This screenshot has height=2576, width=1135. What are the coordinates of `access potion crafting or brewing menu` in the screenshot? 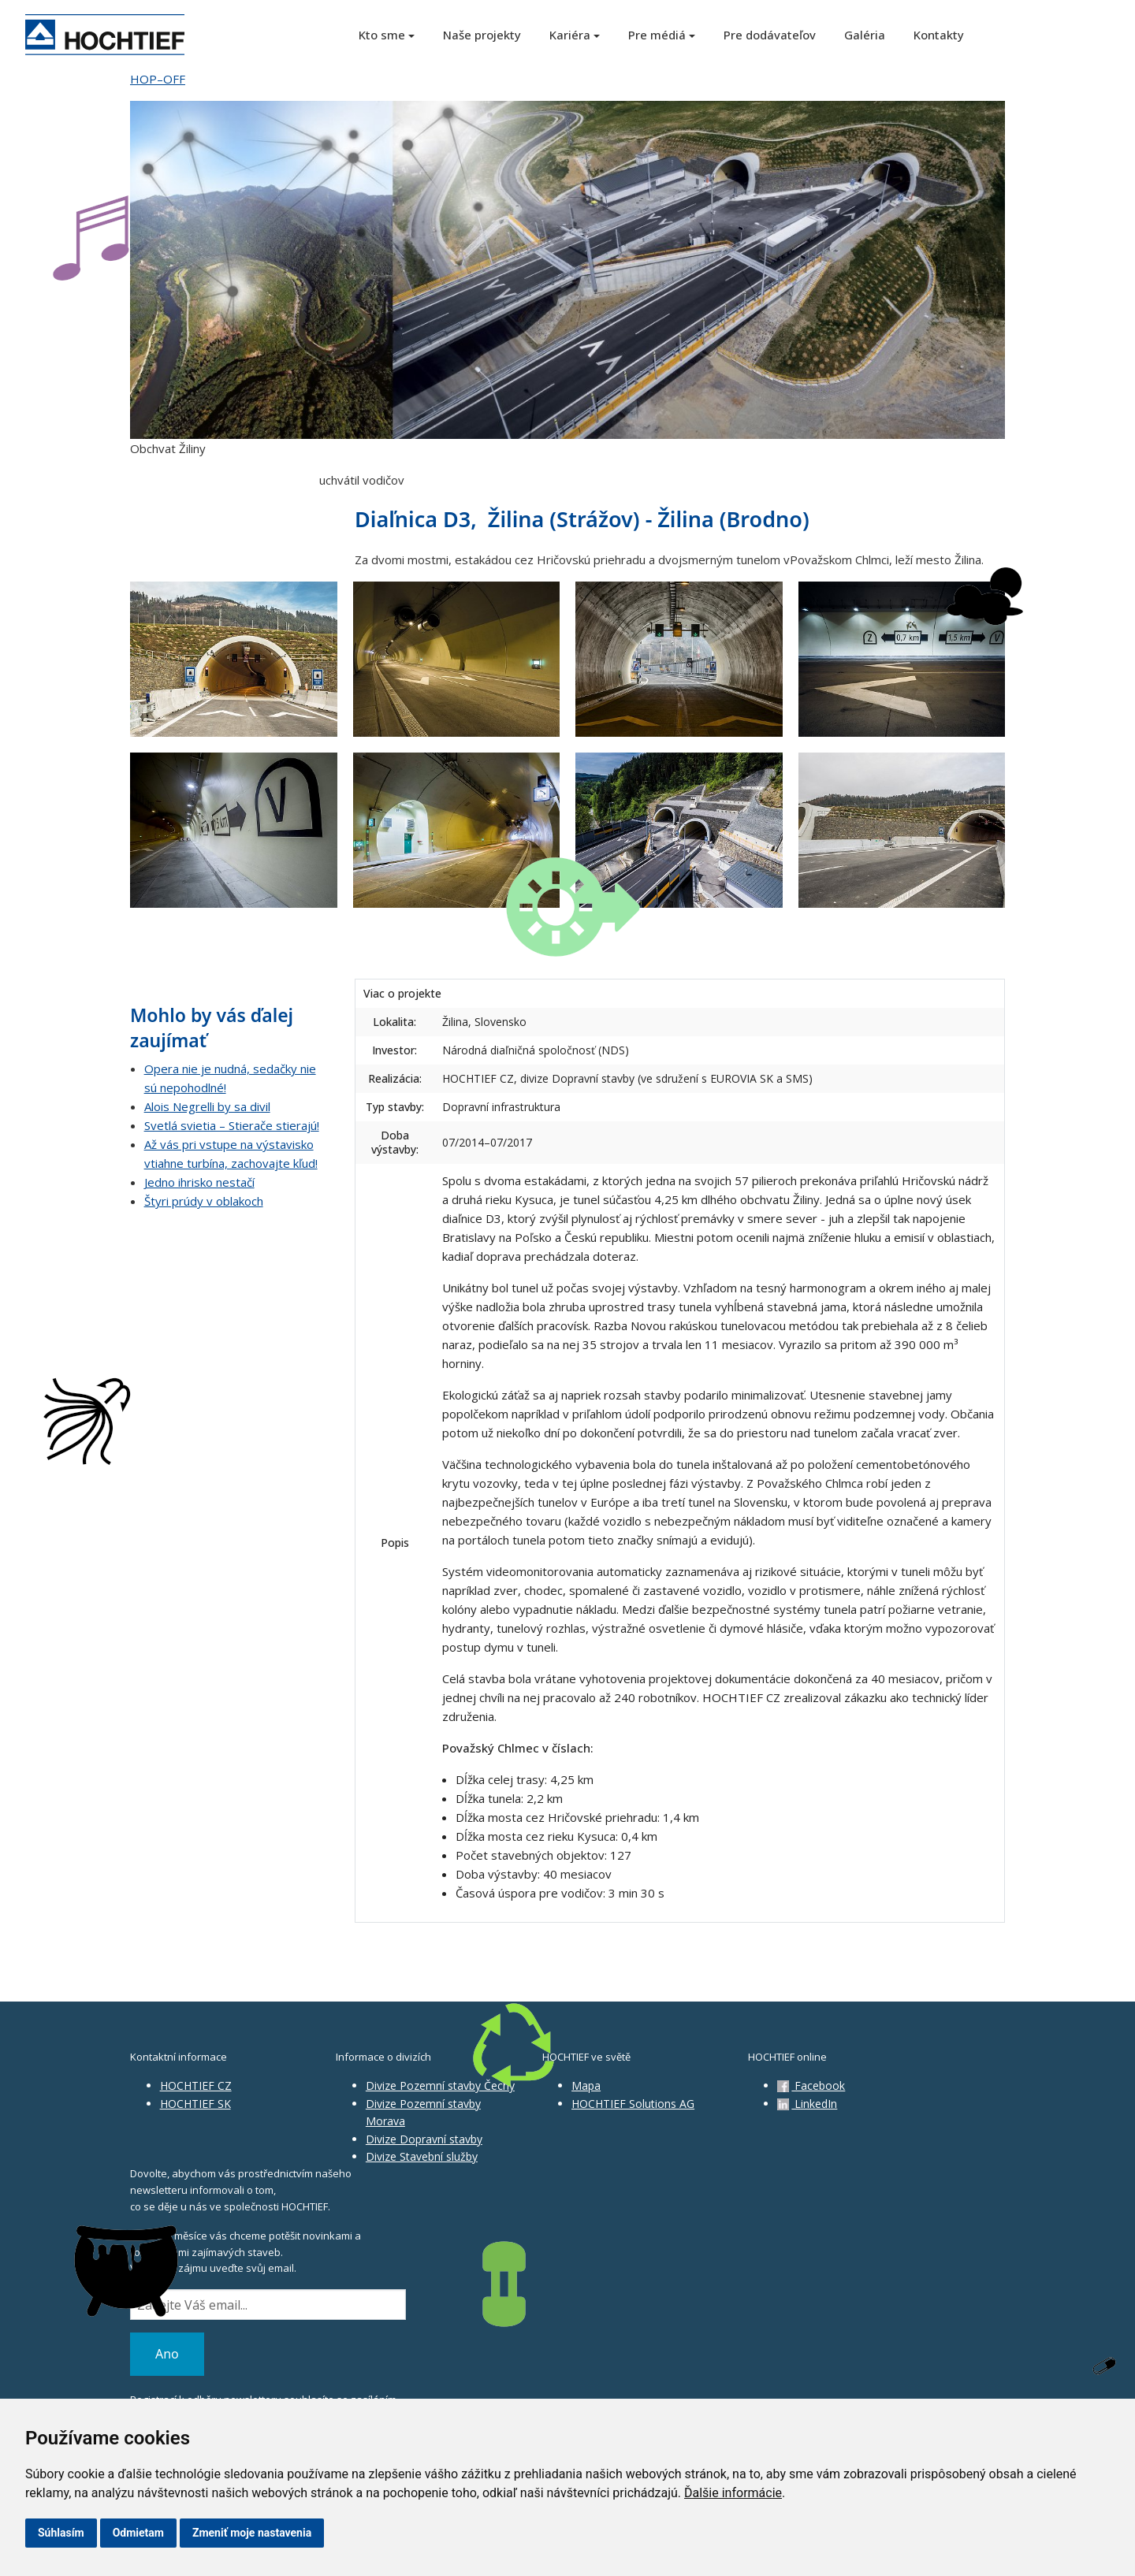 It's located at (126, 2271).